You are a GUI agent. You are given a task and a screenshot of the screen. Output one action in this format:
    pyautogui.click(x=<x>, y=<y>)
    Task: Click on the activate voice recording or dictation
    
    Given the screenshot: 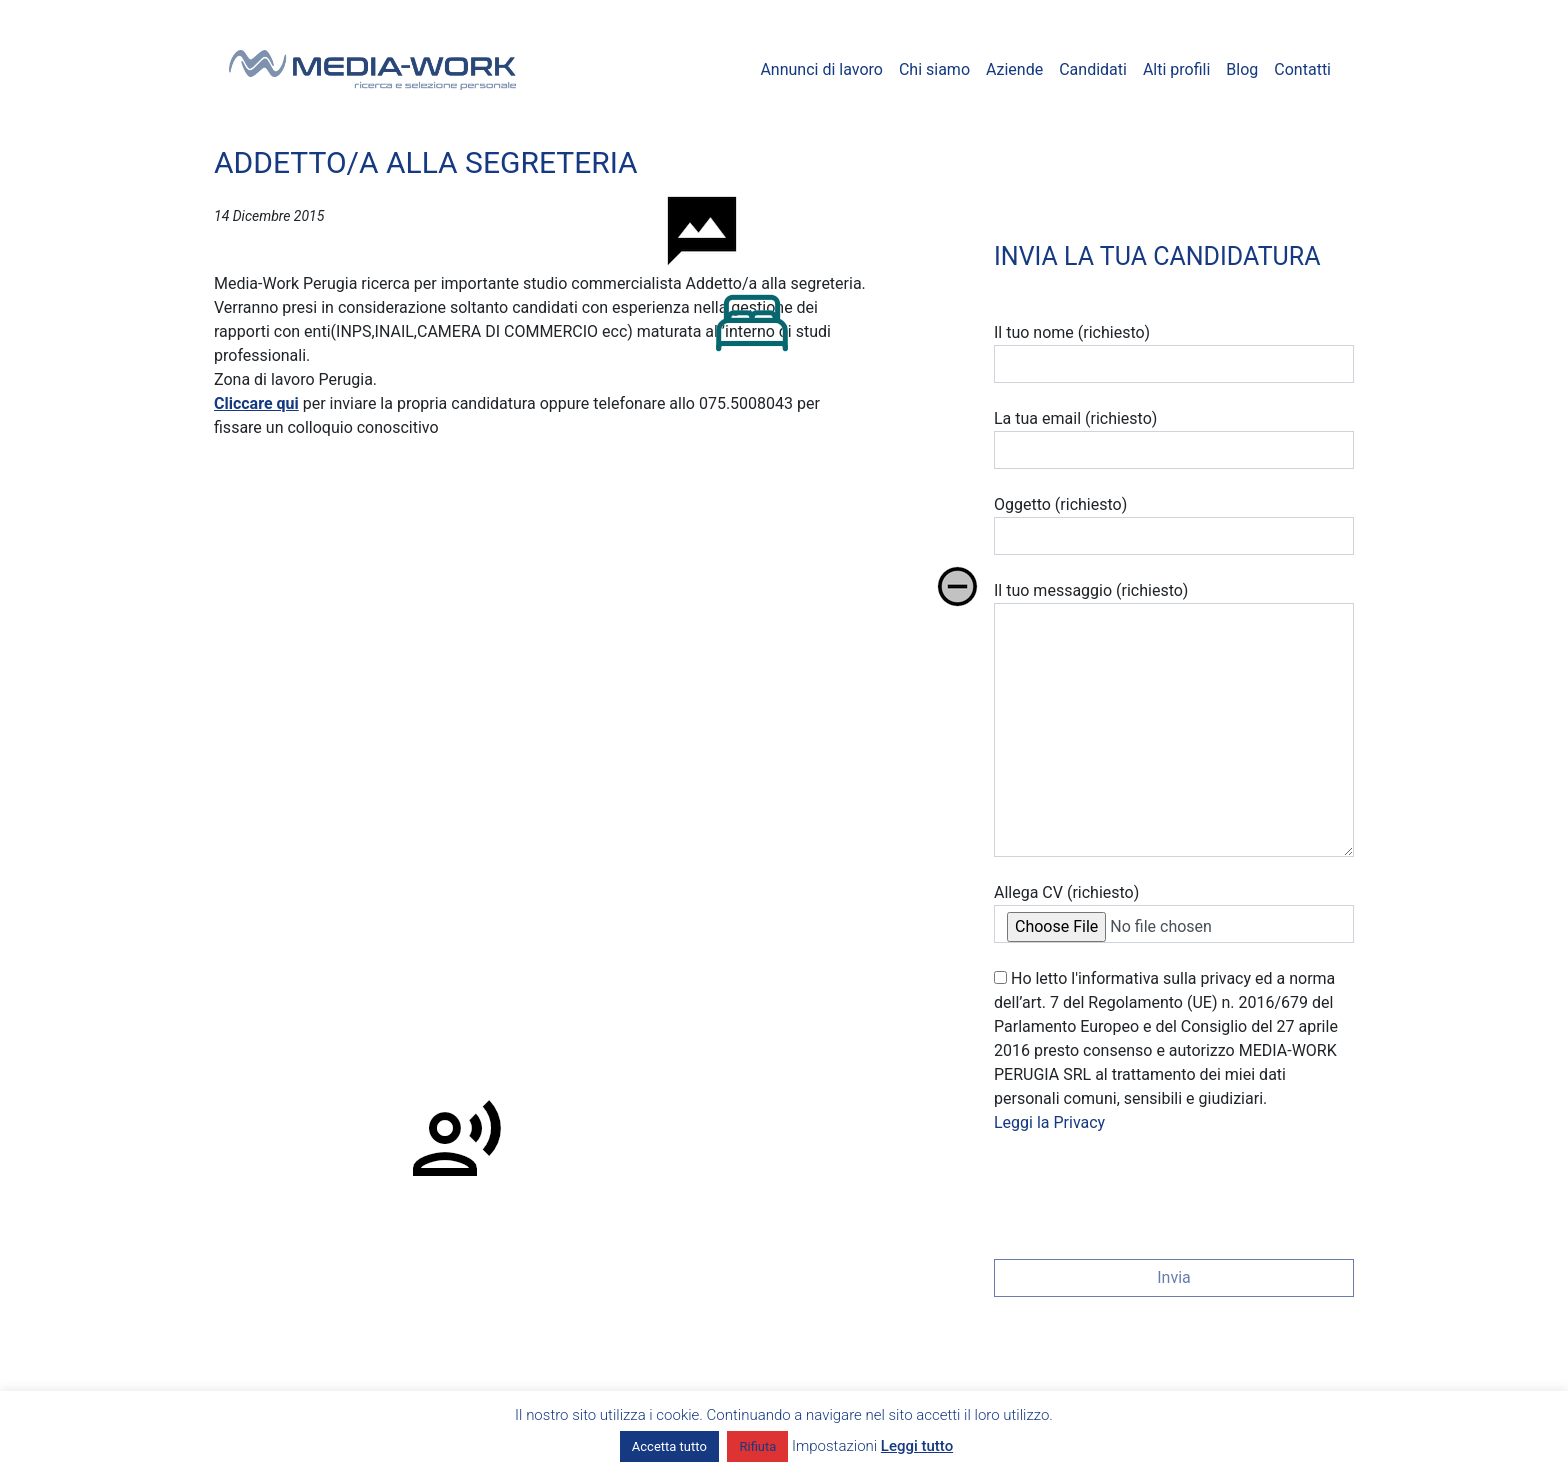 What is the action you would take?
    pyautogui.click(x=457, y=1140)
    